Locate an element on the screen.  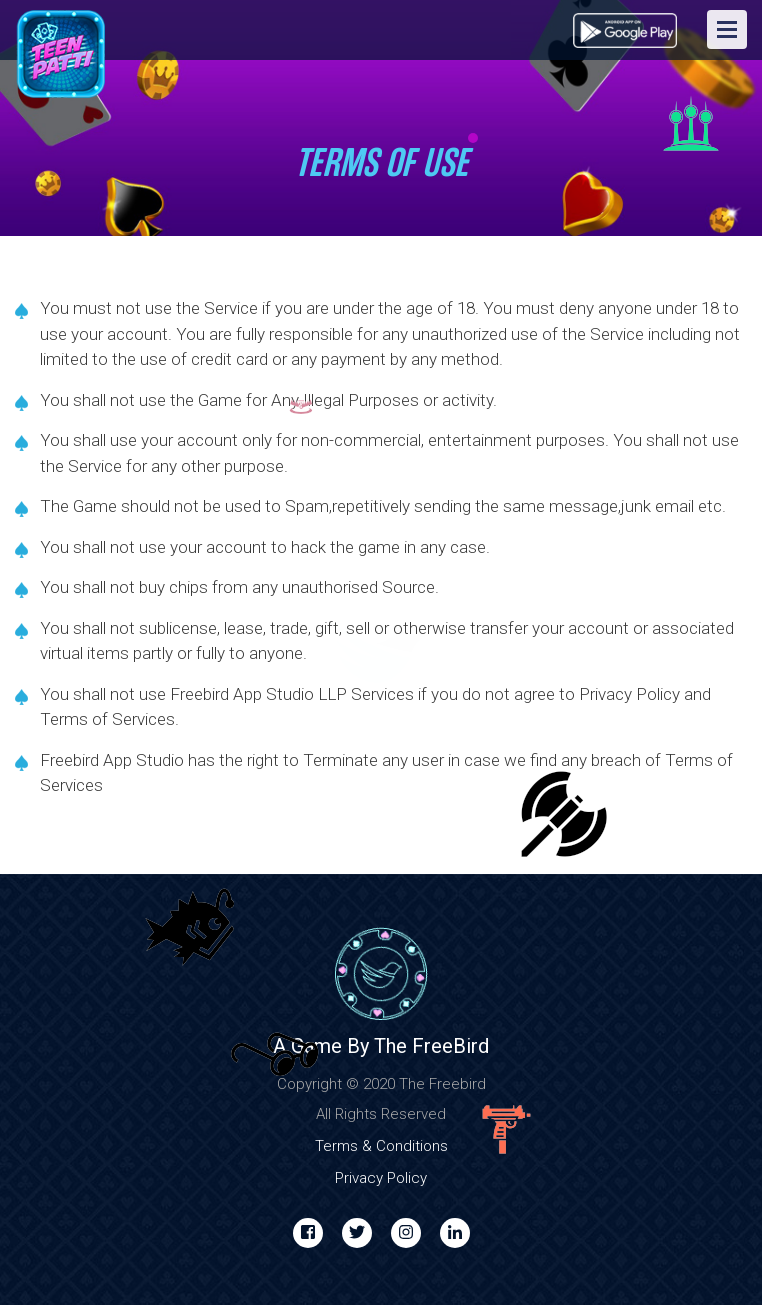
deep sea or ocean-themed game element is located at coordinates (189, 926).